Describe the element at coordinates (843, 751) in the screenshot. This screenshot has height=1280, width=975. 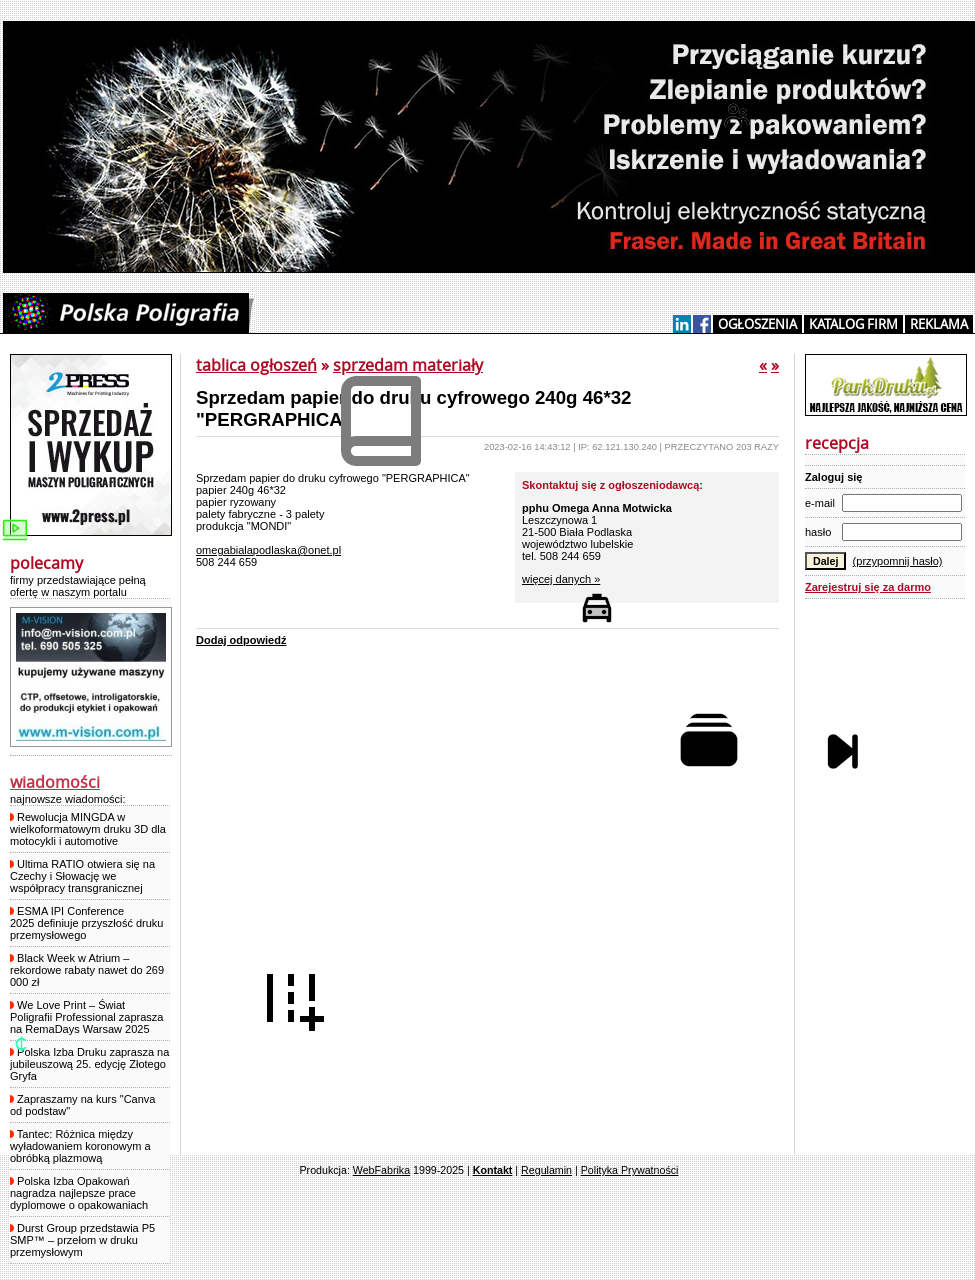
I see `skip to the next track` at that location.